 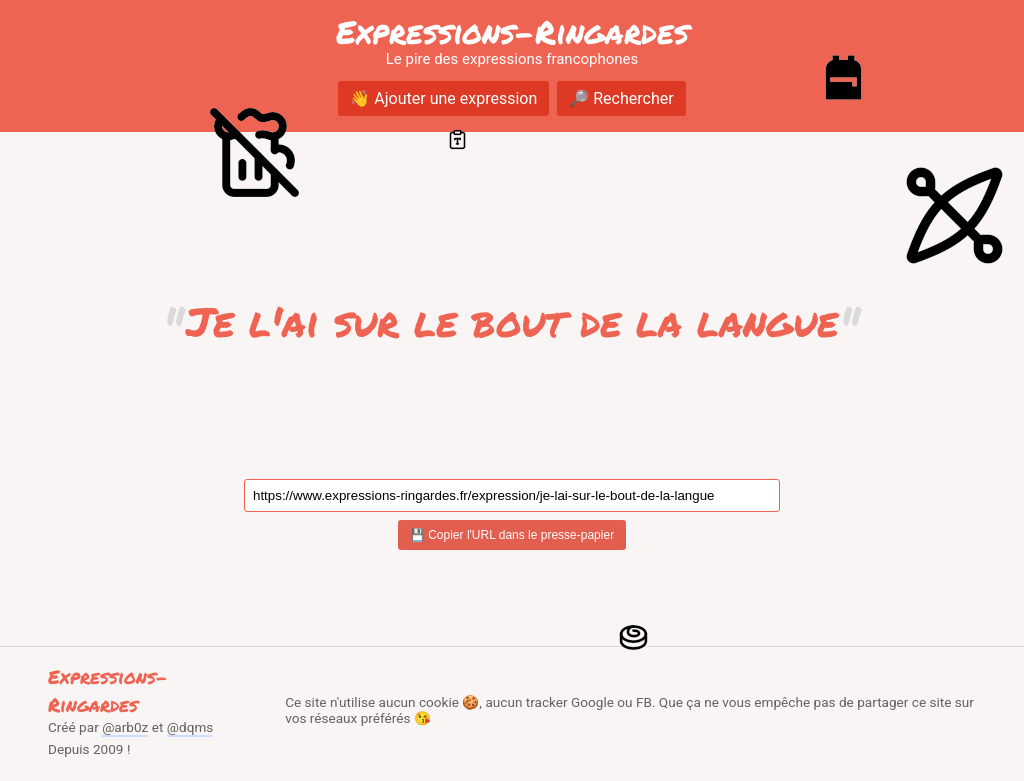 I want to click on access kayaking or water sports activities, so click(x=954, y=215).